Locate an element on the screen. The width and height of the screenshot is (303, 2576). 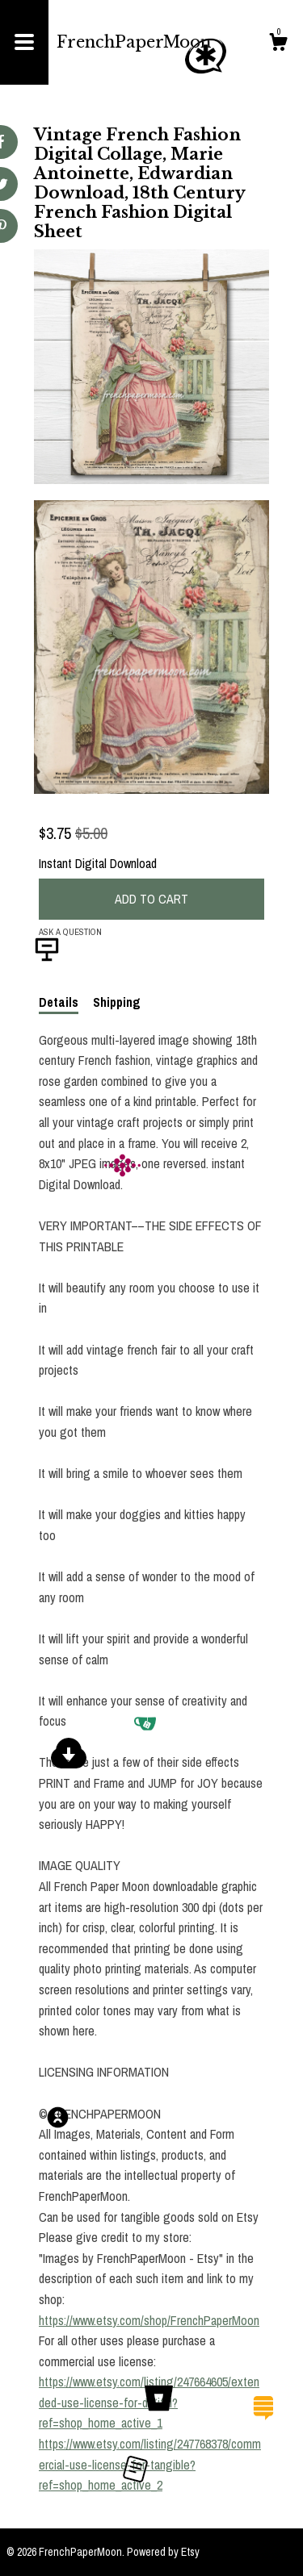
open gitea git repository is located at coordinates (145, 1723).